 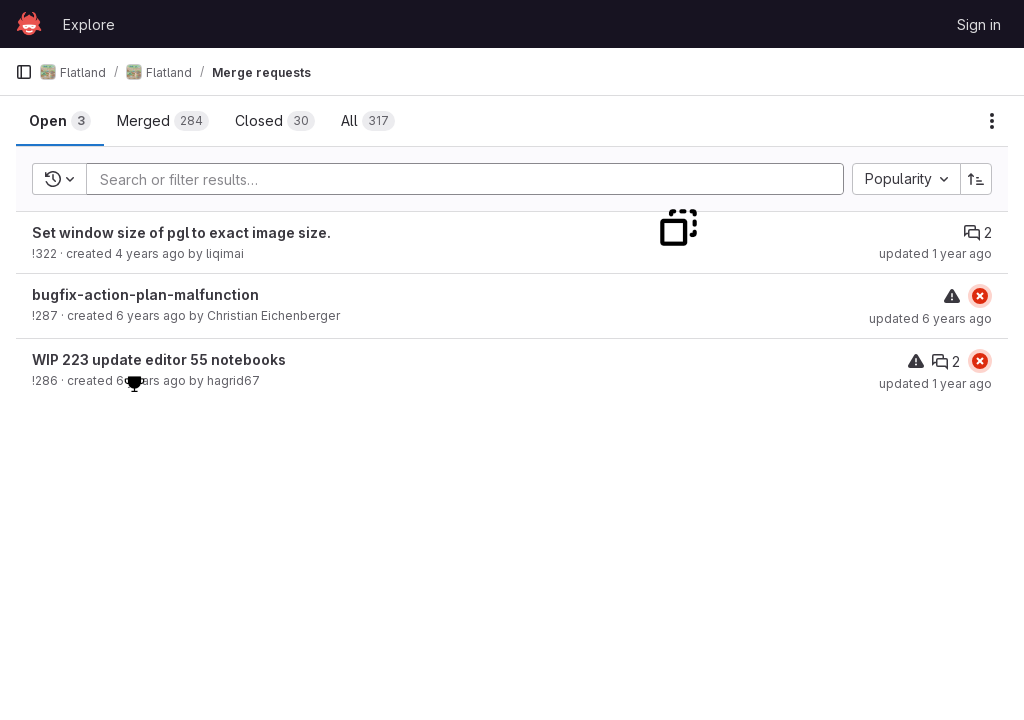 I want to click on view achievements or awards, so click(x=134, y=383).